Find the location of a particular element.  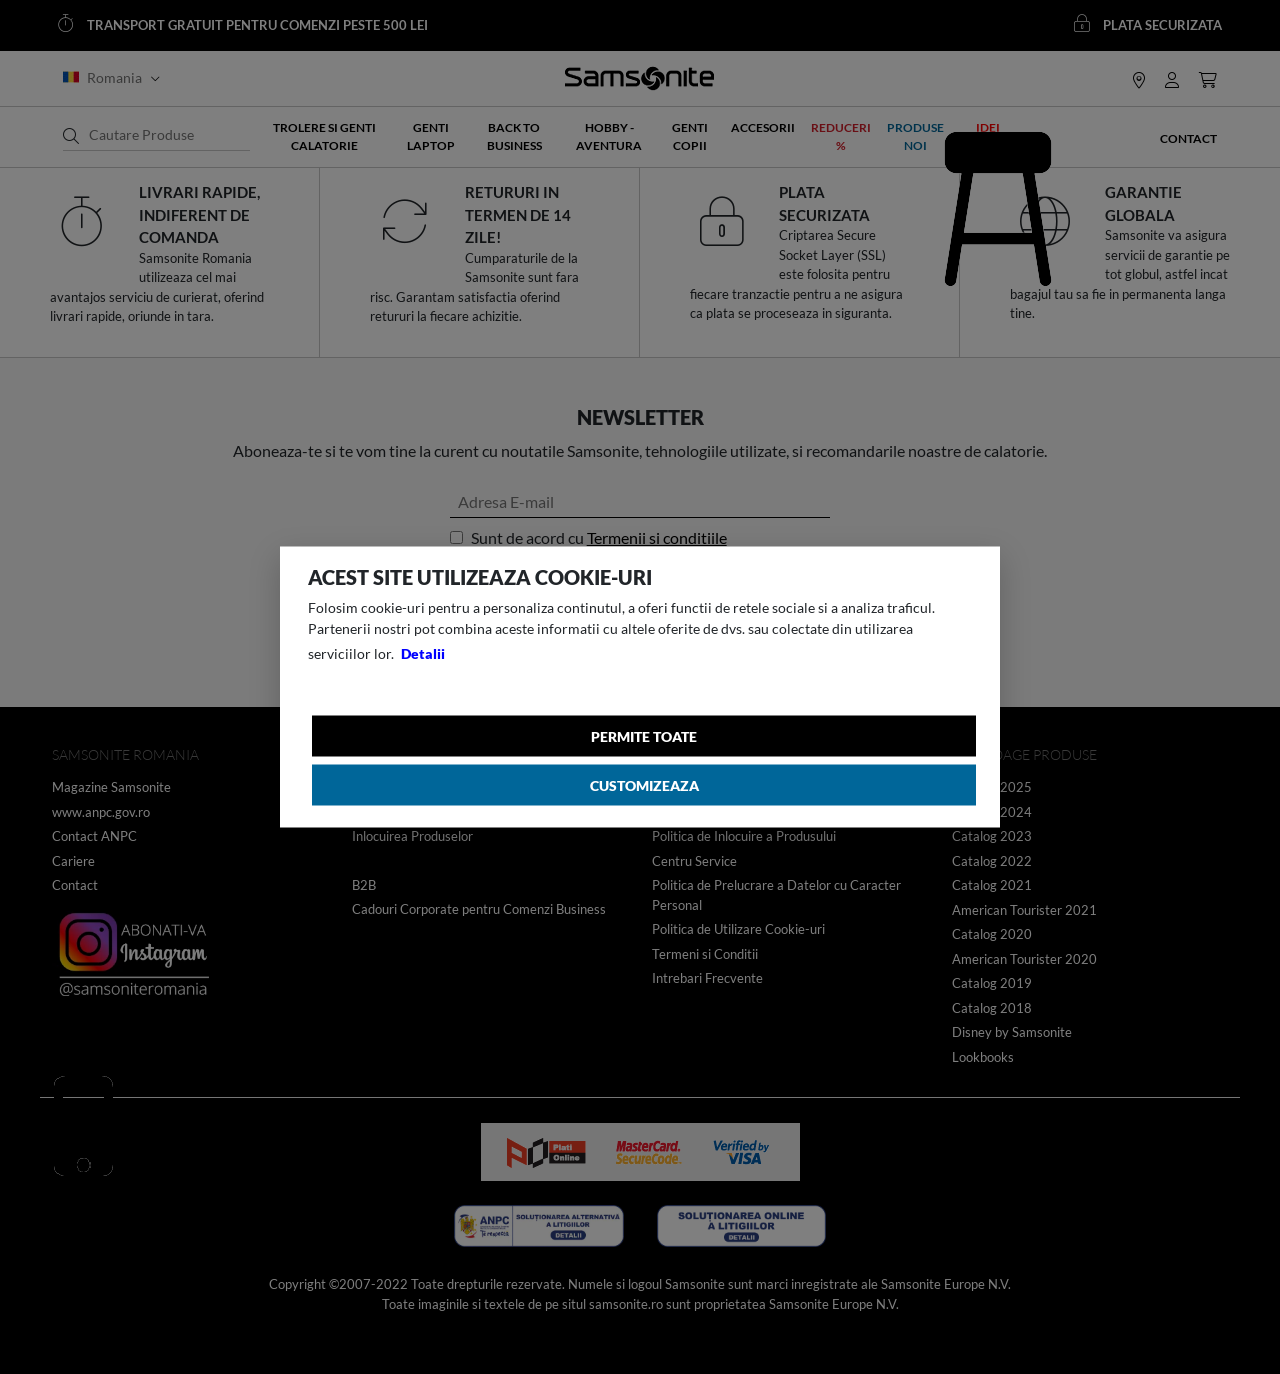

furniture item in a home decor or interior design app is located at coordinates (998, 209).